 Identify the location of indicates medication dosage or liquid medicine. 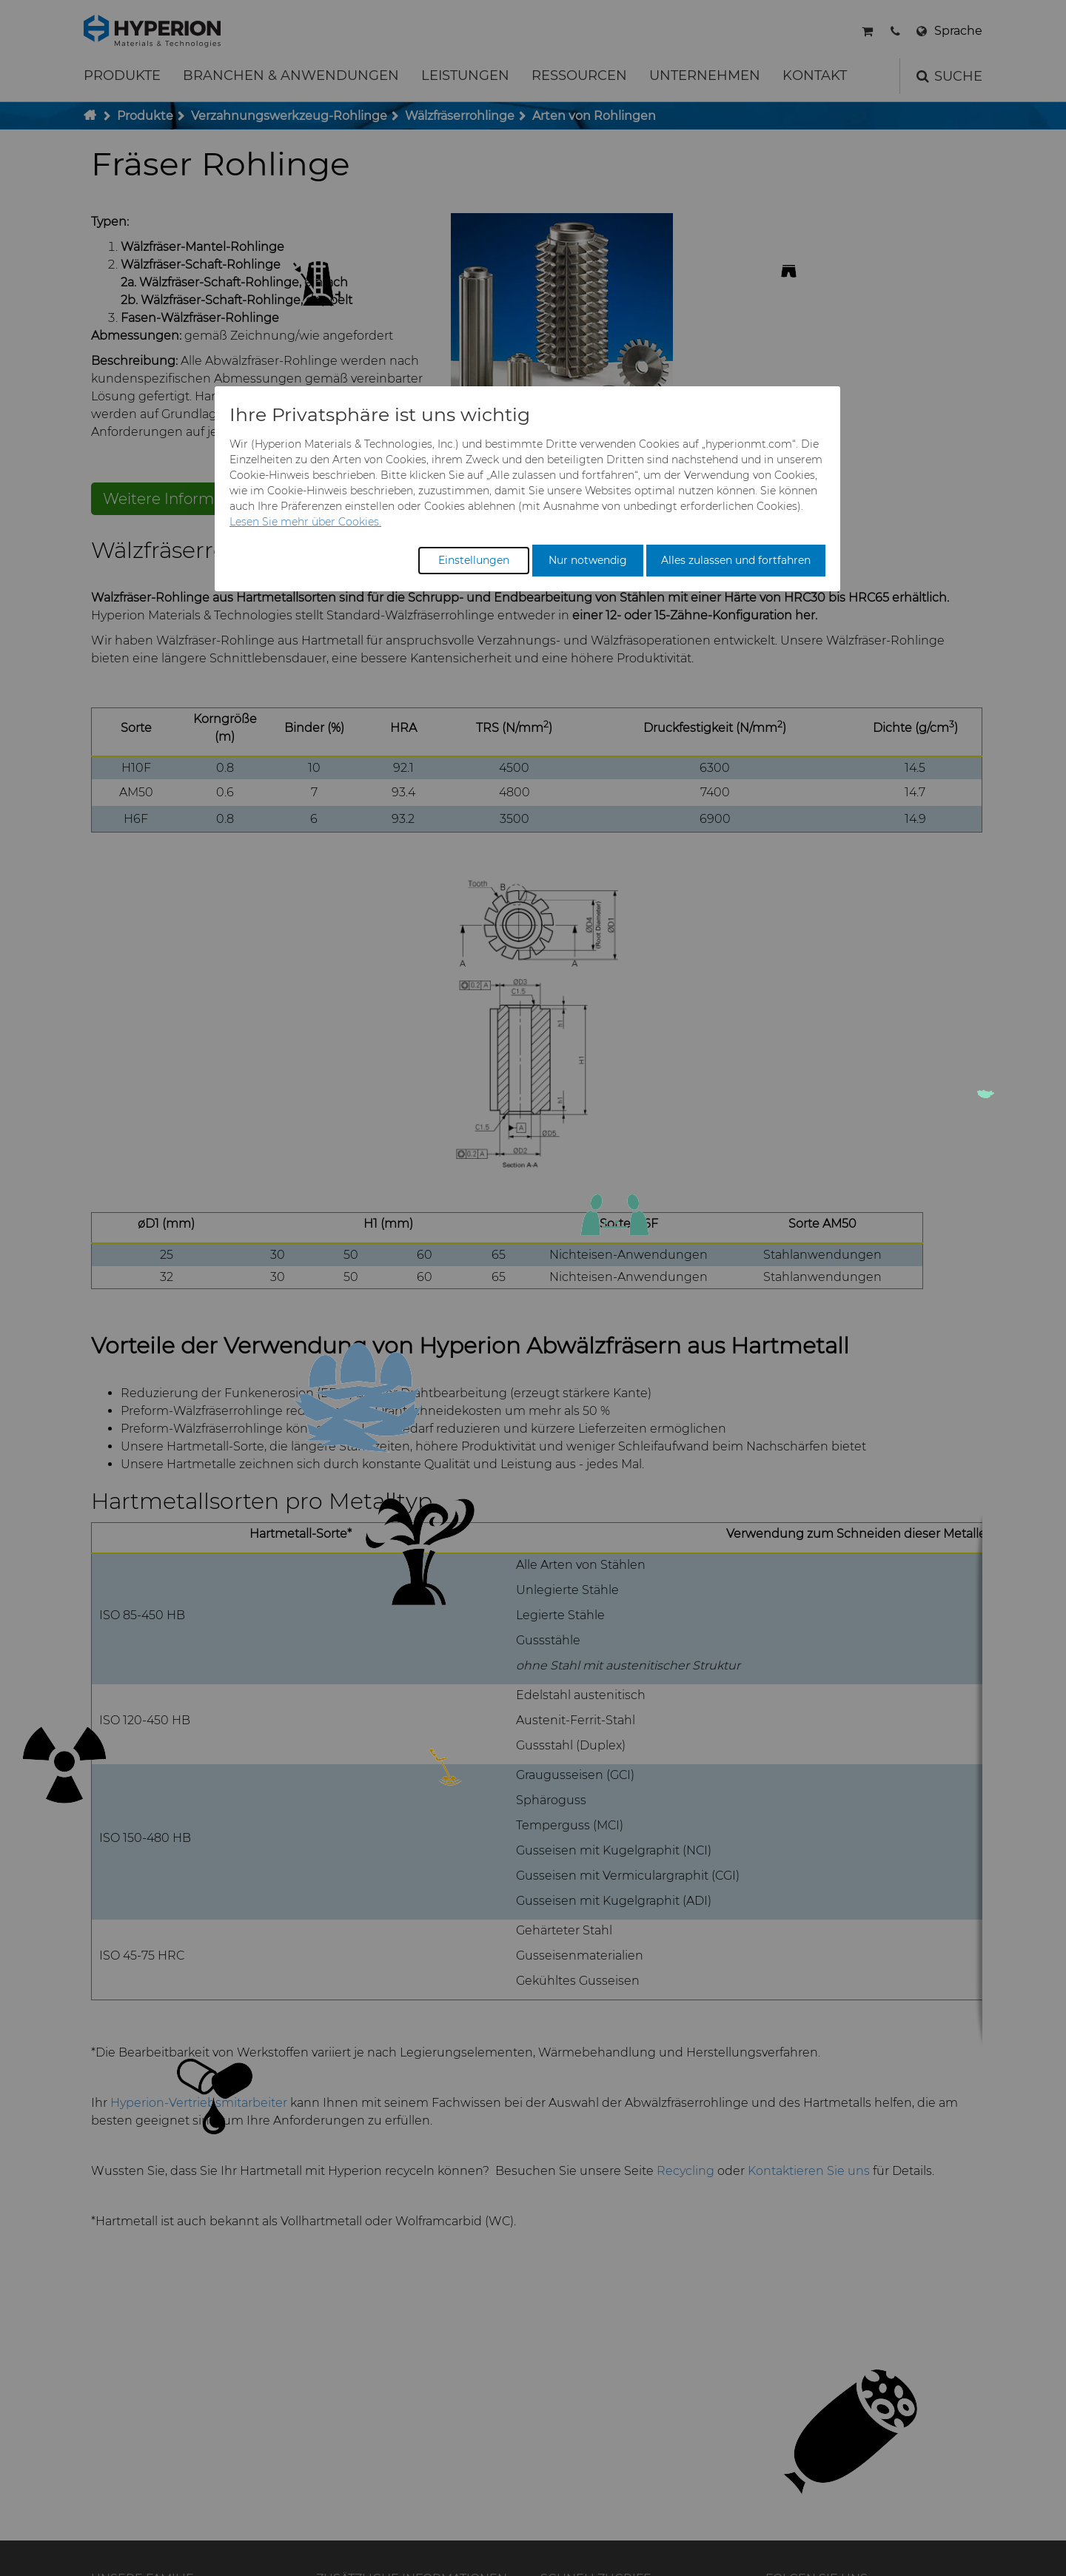
(215, 2096).